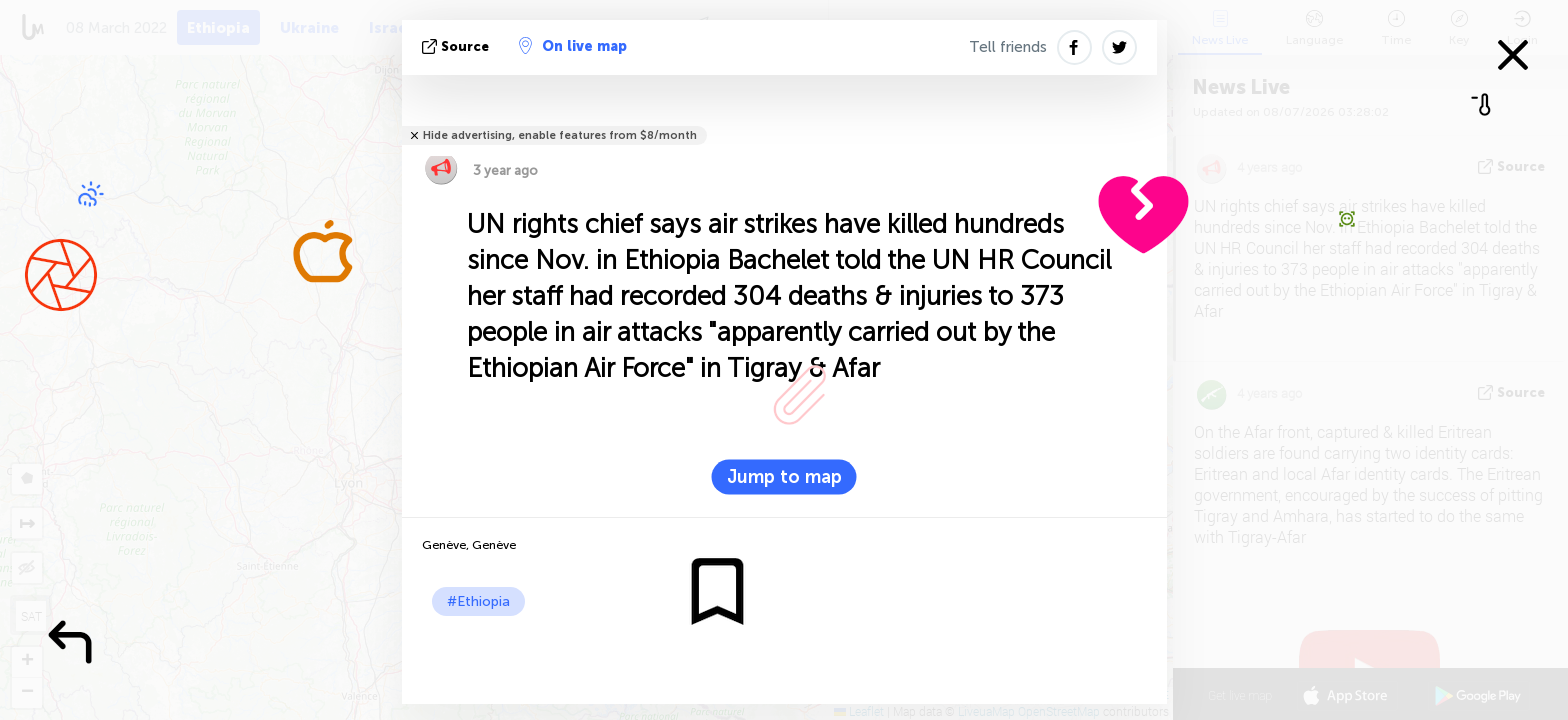 The height and width of the screenshot is (720, 1568). I want to click on decrease temperature setting, so click(1482, 104).